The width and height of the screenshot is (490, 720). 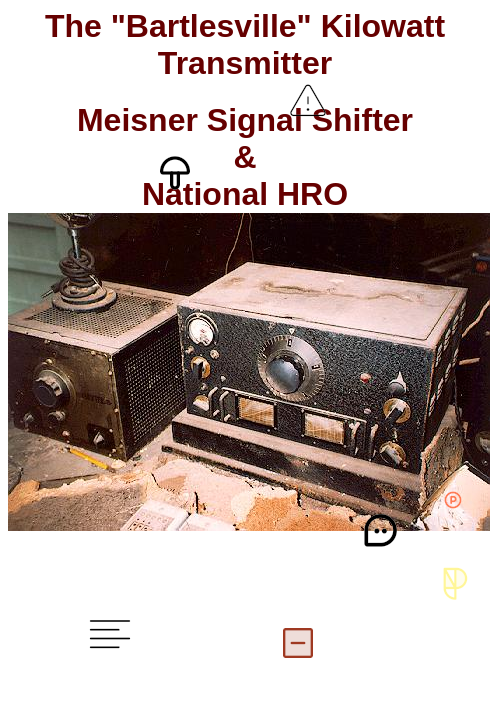 What do you see at coordinates (453, 500) in the screenshot?
I see `indicates parking availability or location` at bounding box center [453, 500].